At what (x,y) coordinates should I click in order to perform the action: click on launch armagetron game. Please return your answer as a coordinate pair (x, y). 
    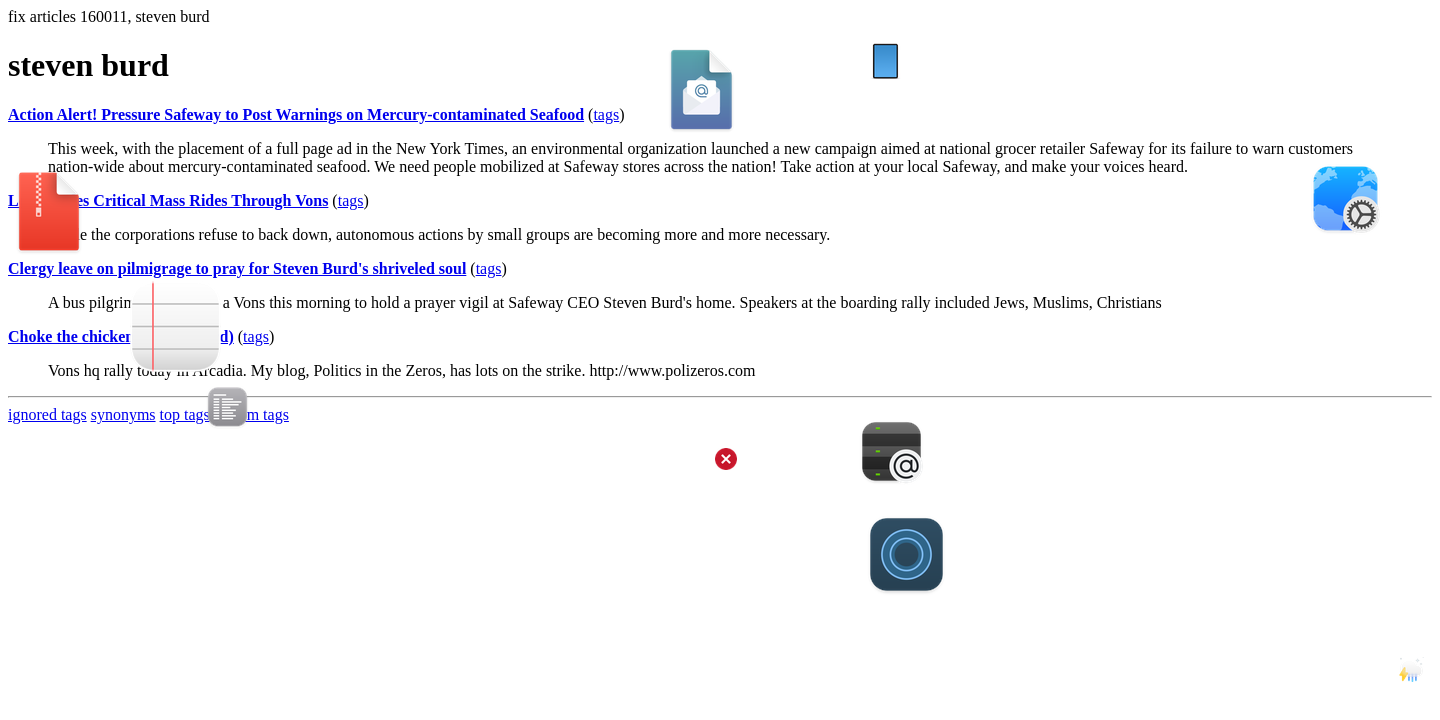
    Looking at the image, I should click on (906, 554).